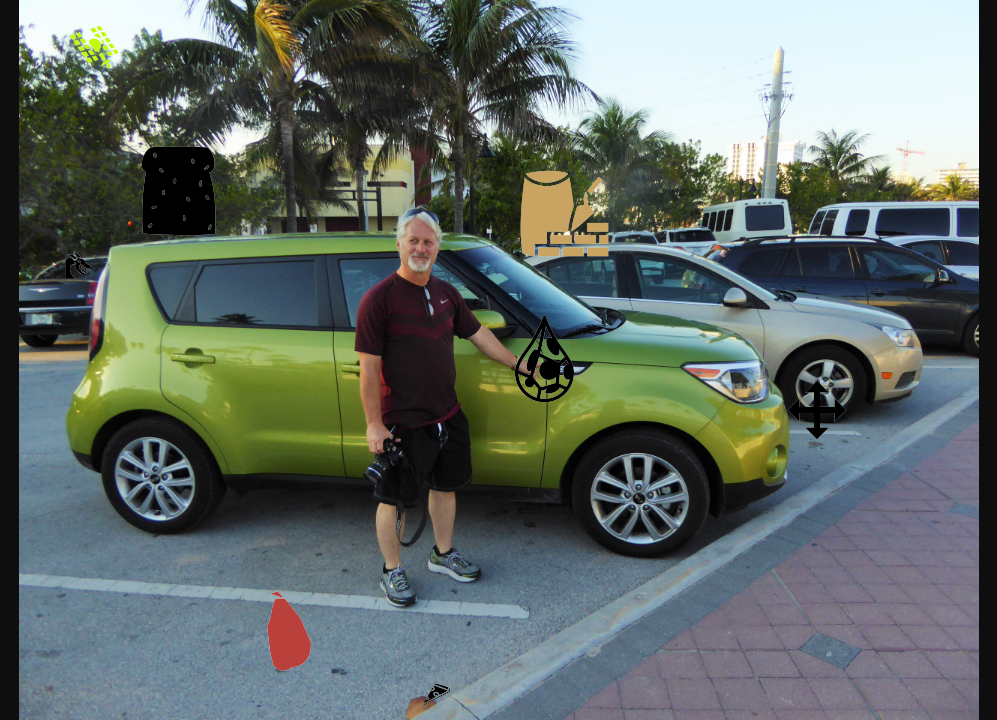 The height and width of the screenshot is (720, 997). I want to click on activate crystallization ability or spell, so click(545, 357).